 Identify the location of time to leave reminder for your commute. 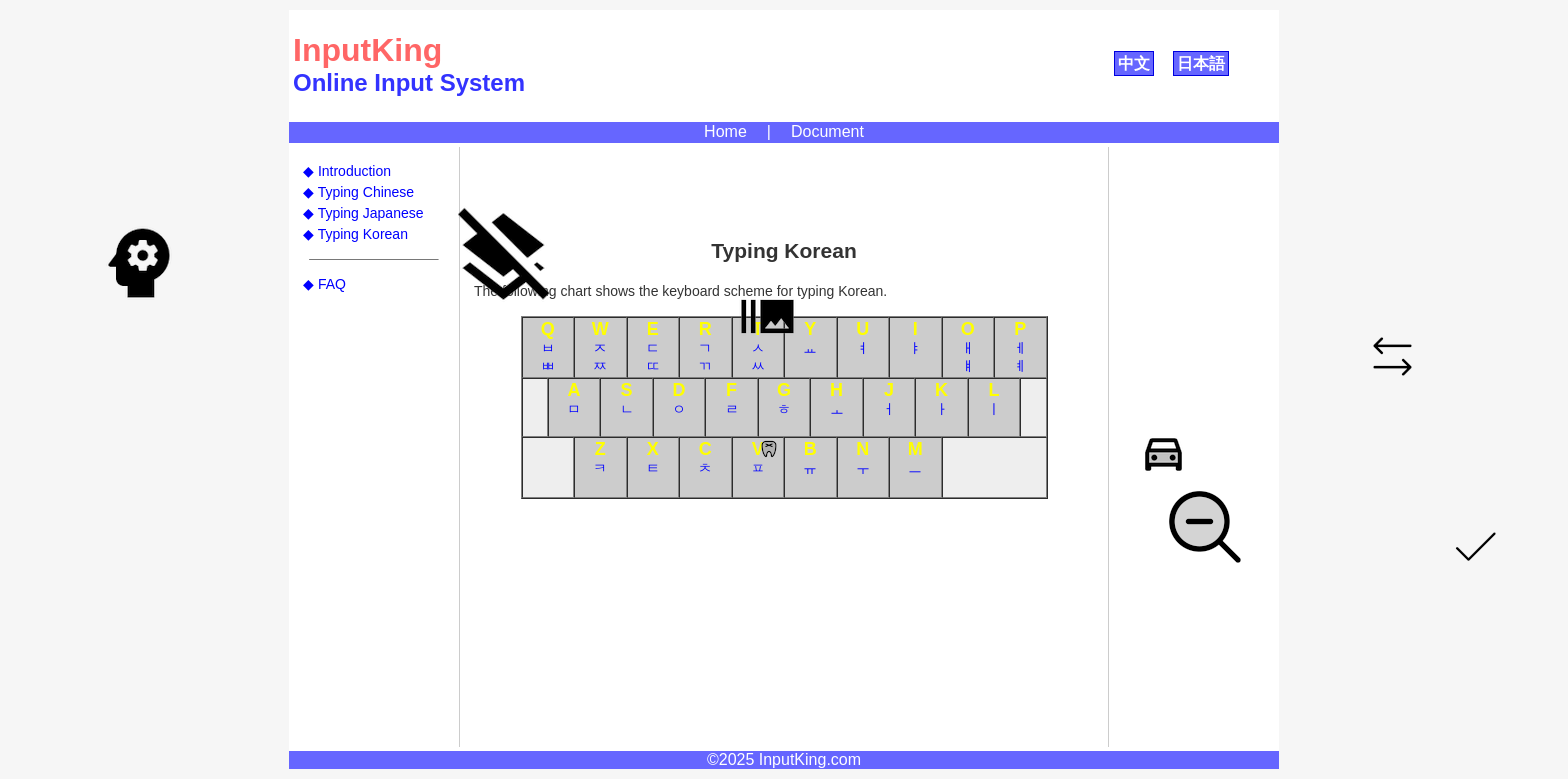
(1163, 454).